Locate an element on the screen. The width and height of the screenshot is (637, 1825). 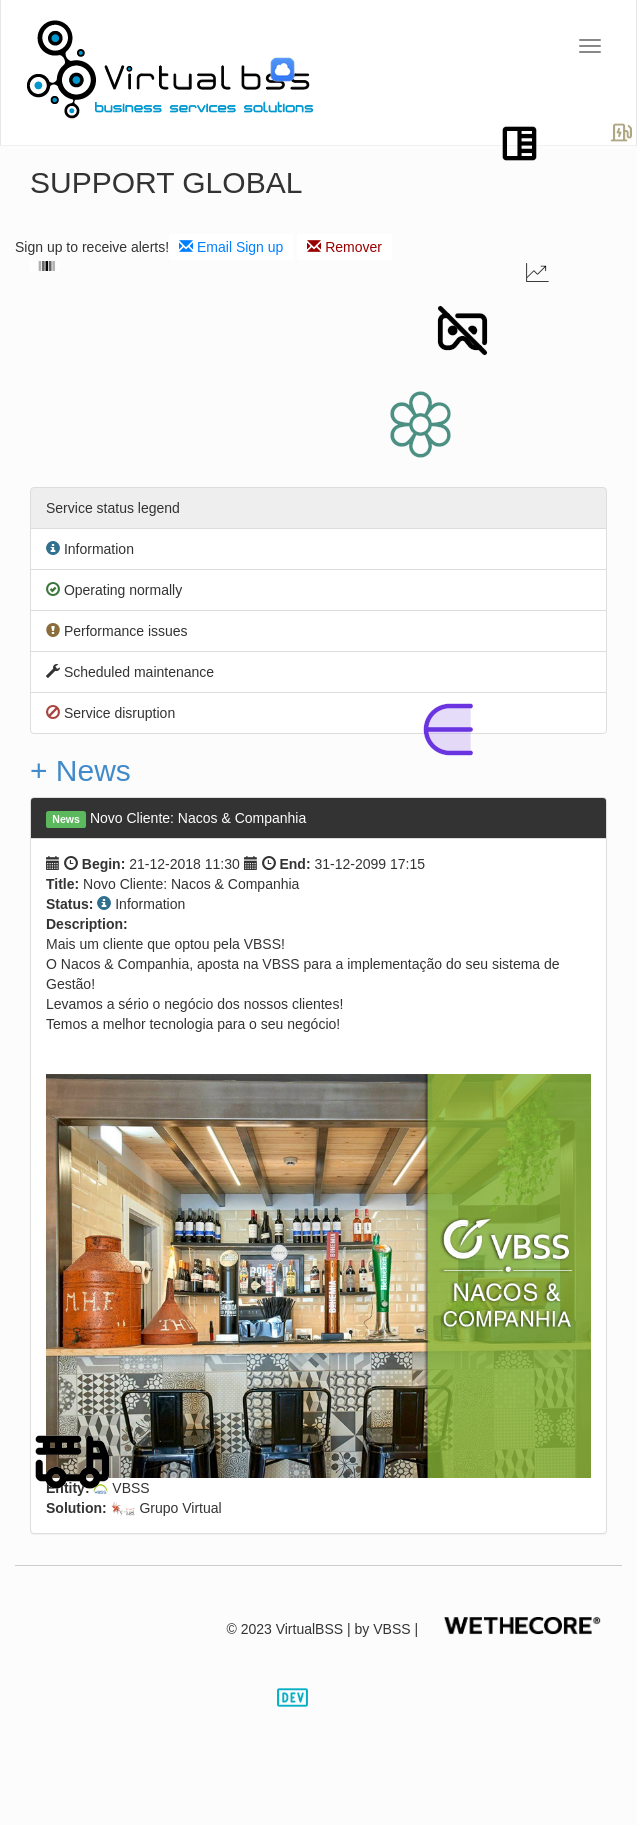
find nearby EV charging stations is located at coordinates (620, 132).